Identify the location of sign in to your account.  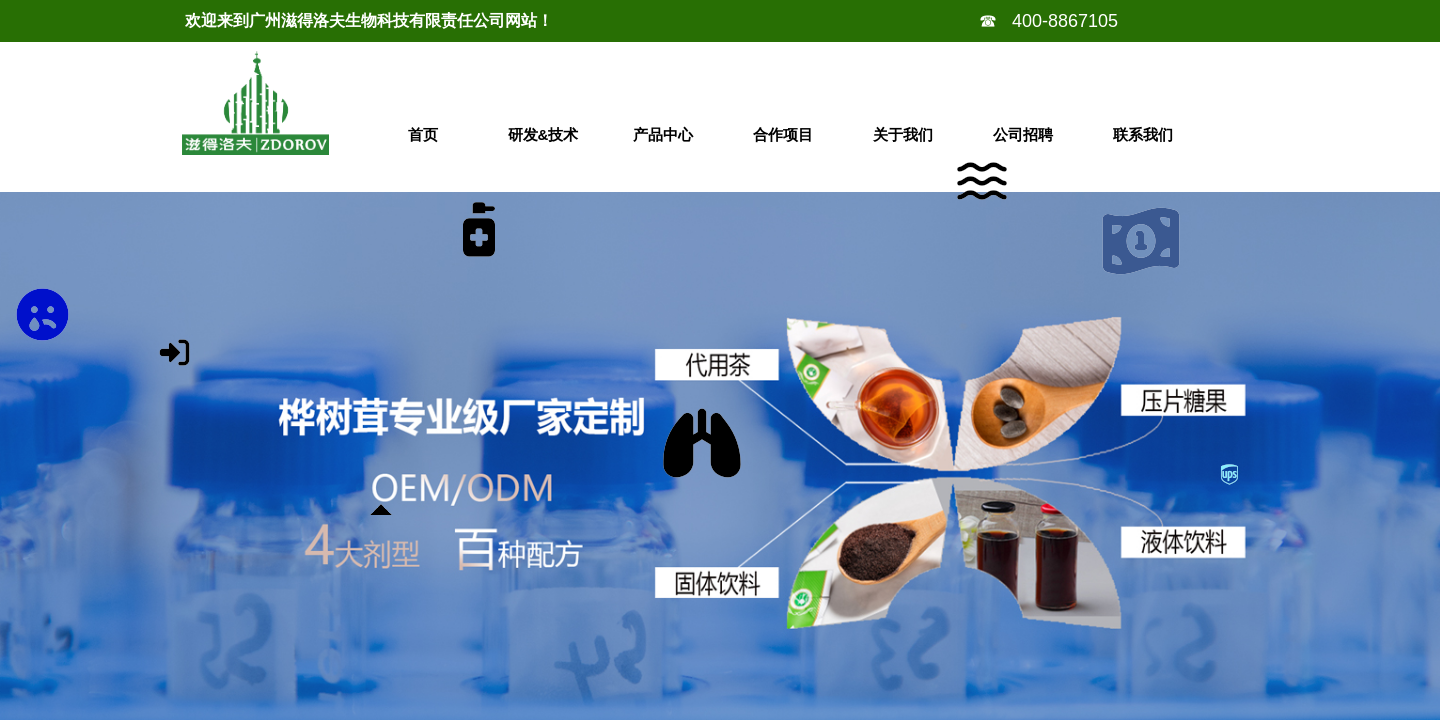
(174, 352).